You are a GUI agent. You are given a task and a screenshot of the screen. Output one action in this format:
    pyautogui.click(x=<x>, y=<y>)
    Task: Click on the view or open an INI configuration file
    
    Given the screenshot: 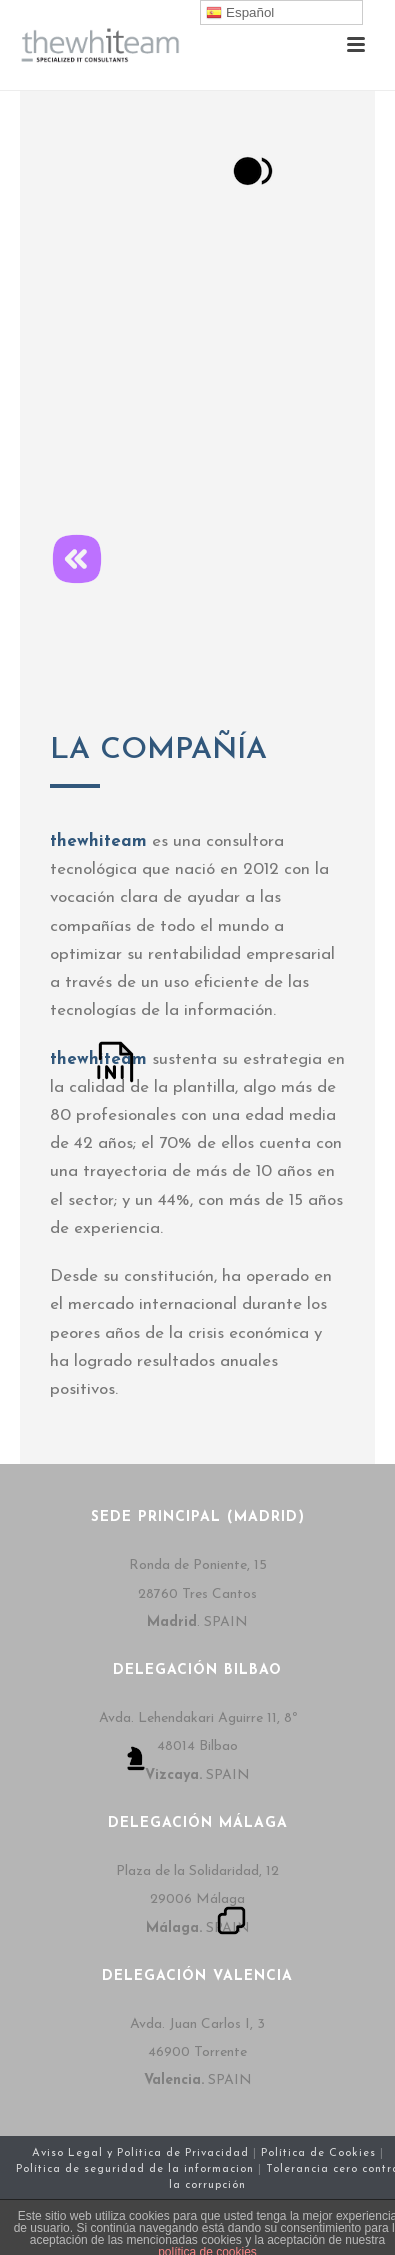 What is the action you would take?
    pyautogui.click(x=116, y=1062)
    